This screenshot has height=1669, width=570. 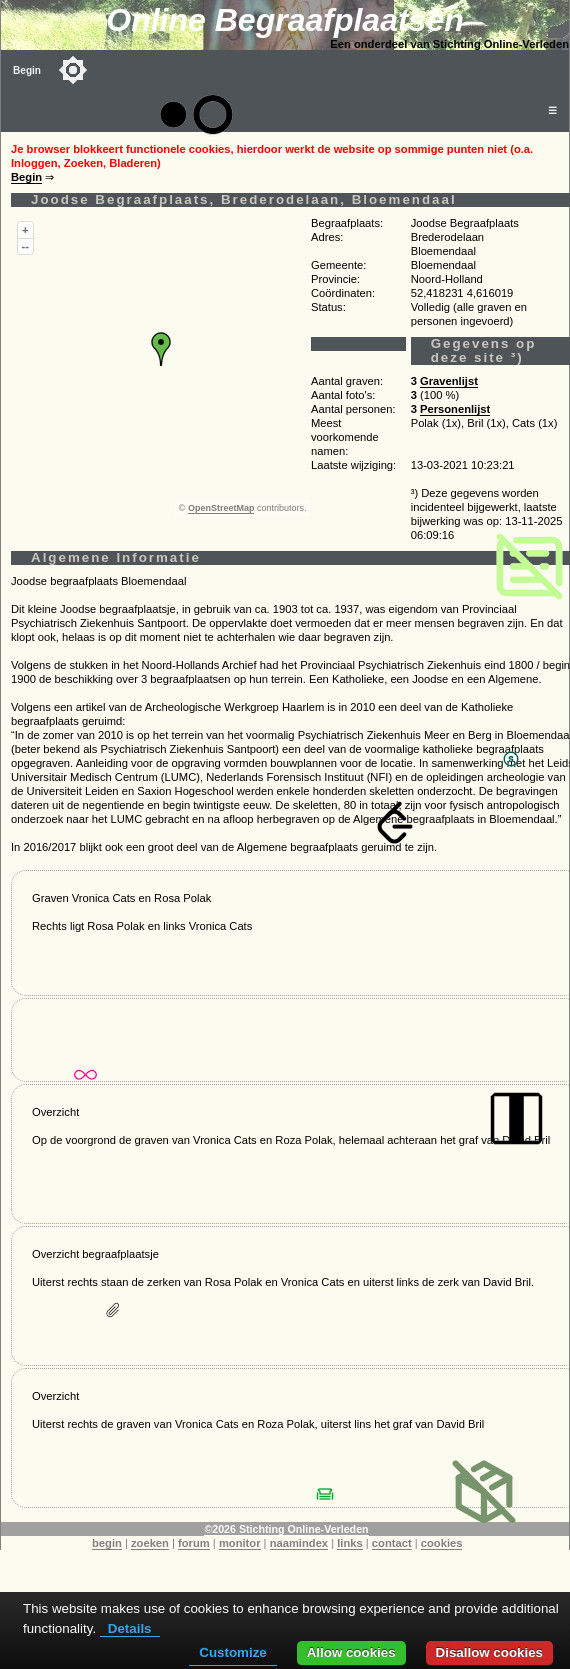 What do you see at coordinates (113, 1310) in the screenshot?
I see `attach a file to your message` at bounding box center [113, 1310].